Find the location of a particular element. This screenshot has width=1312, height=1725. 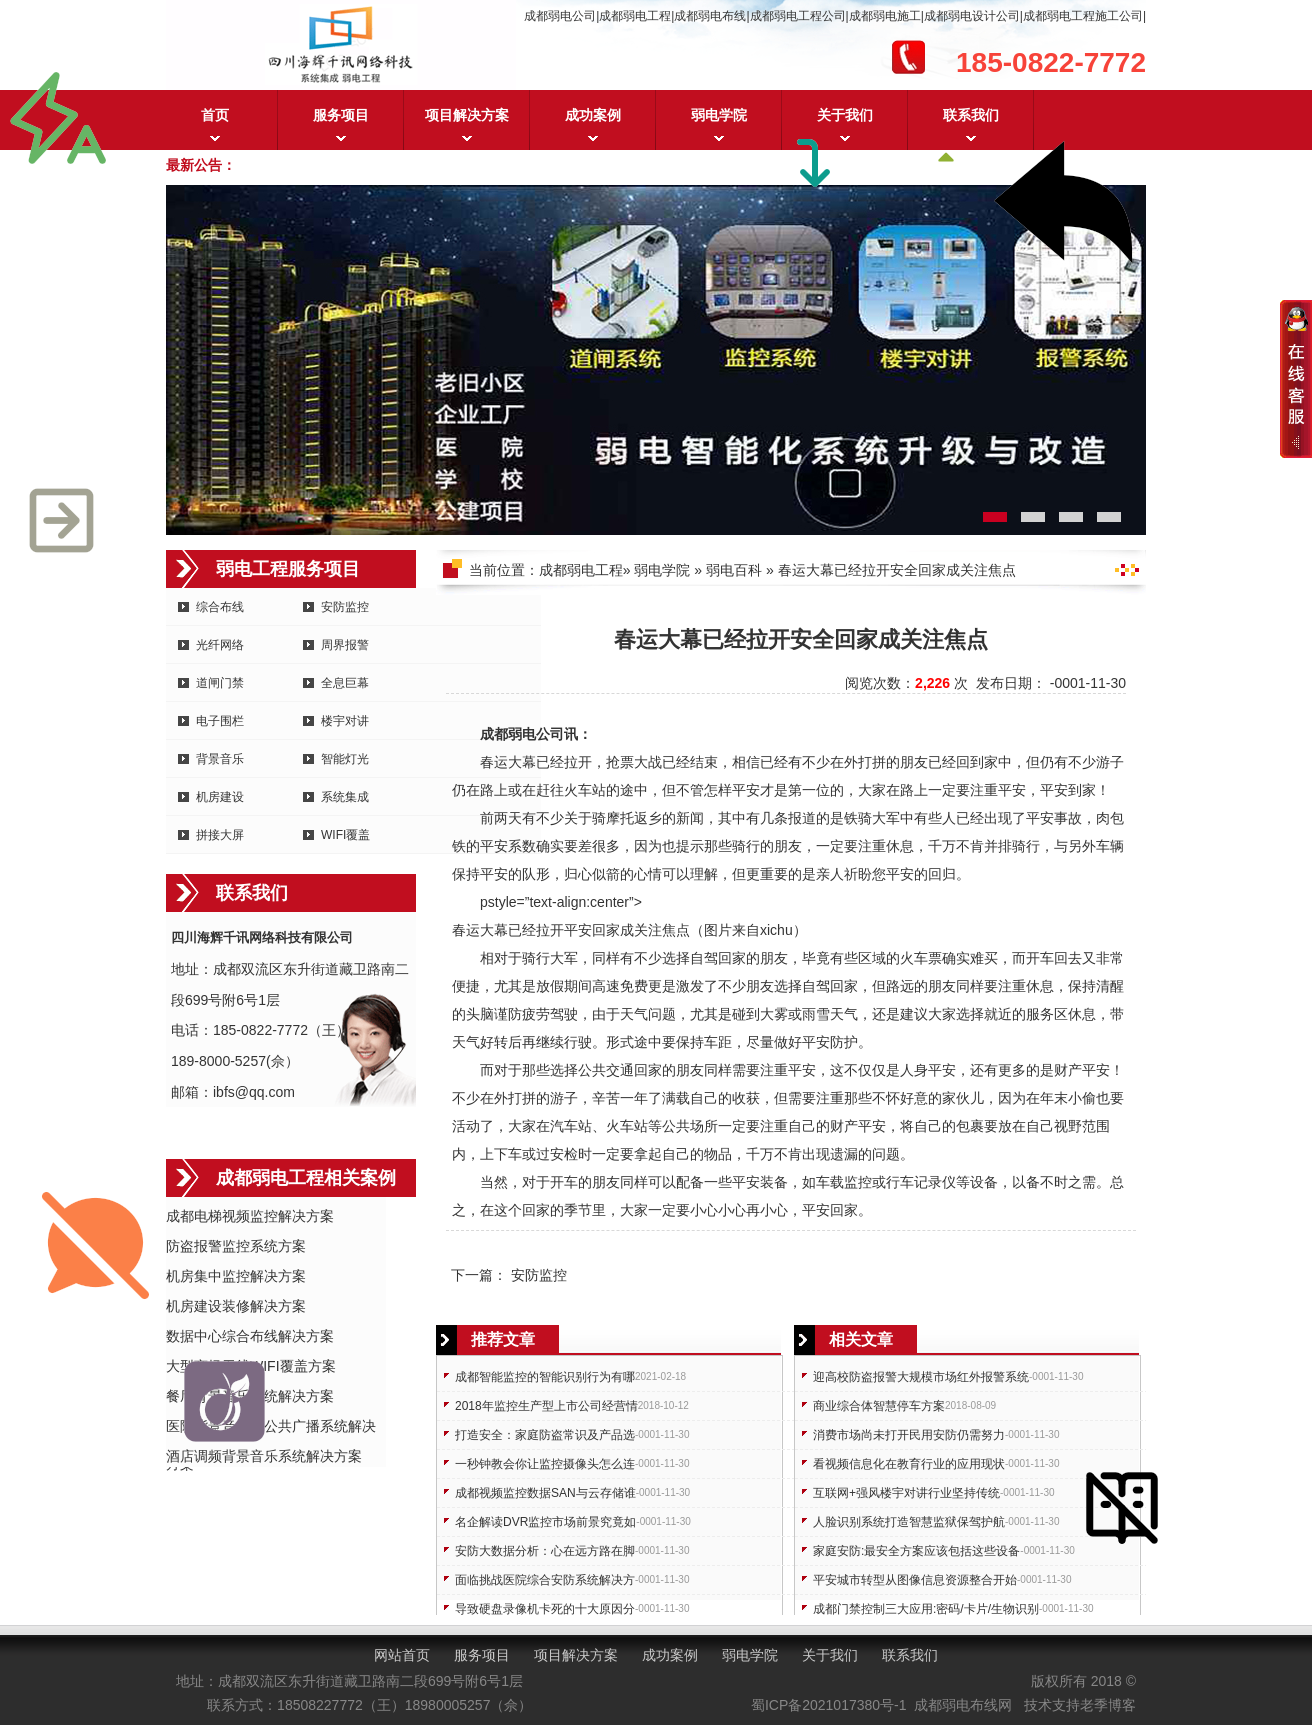

mute or disable comments is located at coordinates (95, 1245).